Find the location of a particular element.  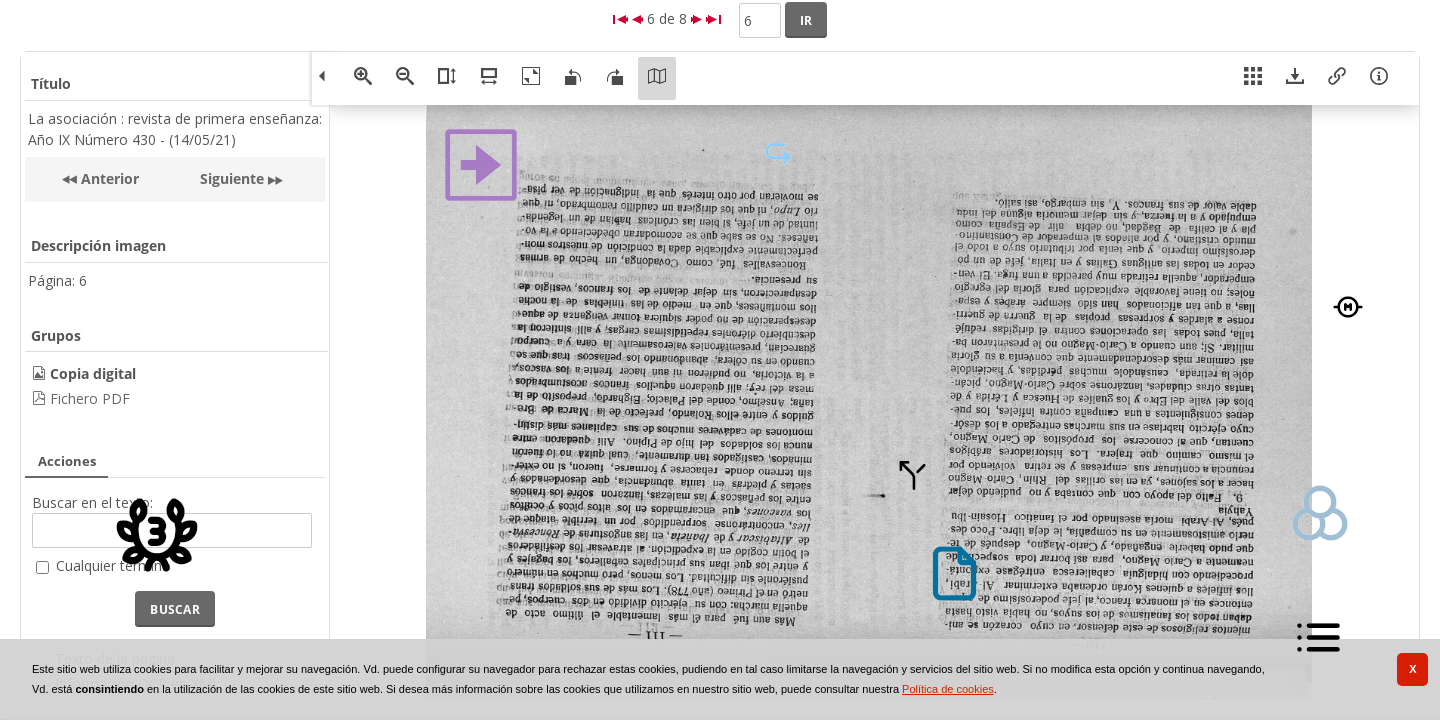

redo last action is located at coordinates (778, 153).